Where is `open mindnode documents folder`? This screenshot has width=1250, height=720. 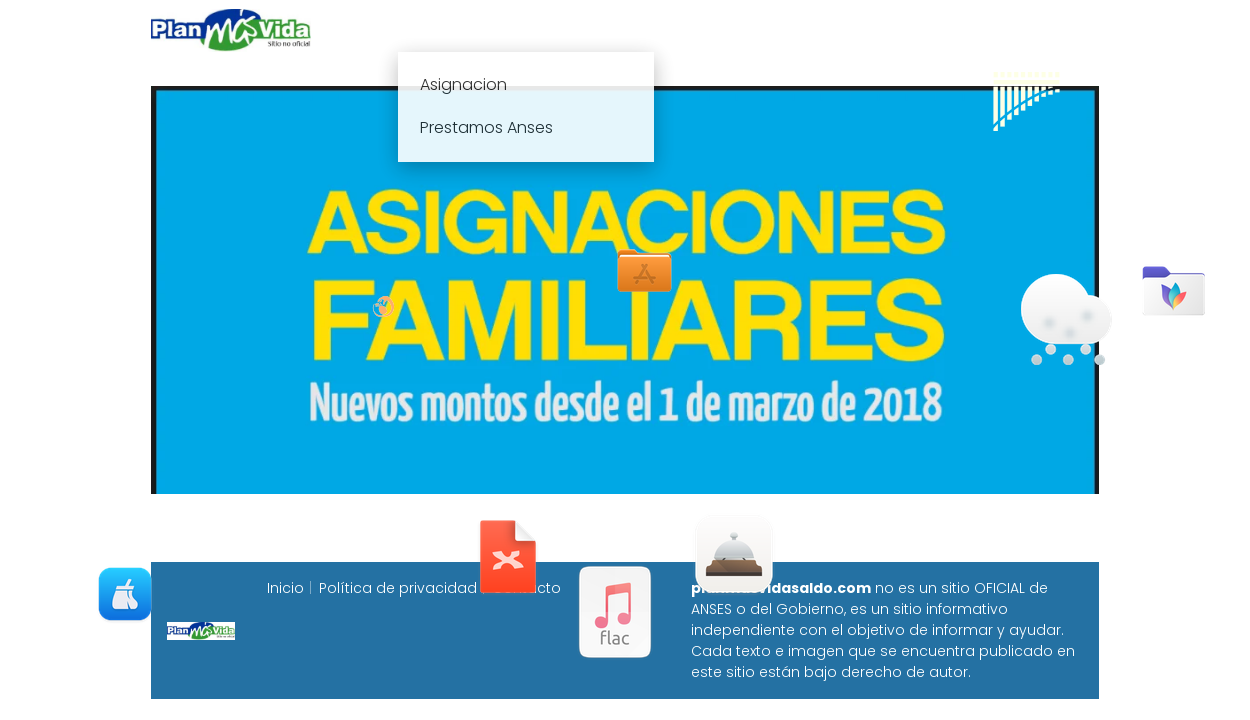
open mindnode documents folder is located at coordinates (1173, 292).